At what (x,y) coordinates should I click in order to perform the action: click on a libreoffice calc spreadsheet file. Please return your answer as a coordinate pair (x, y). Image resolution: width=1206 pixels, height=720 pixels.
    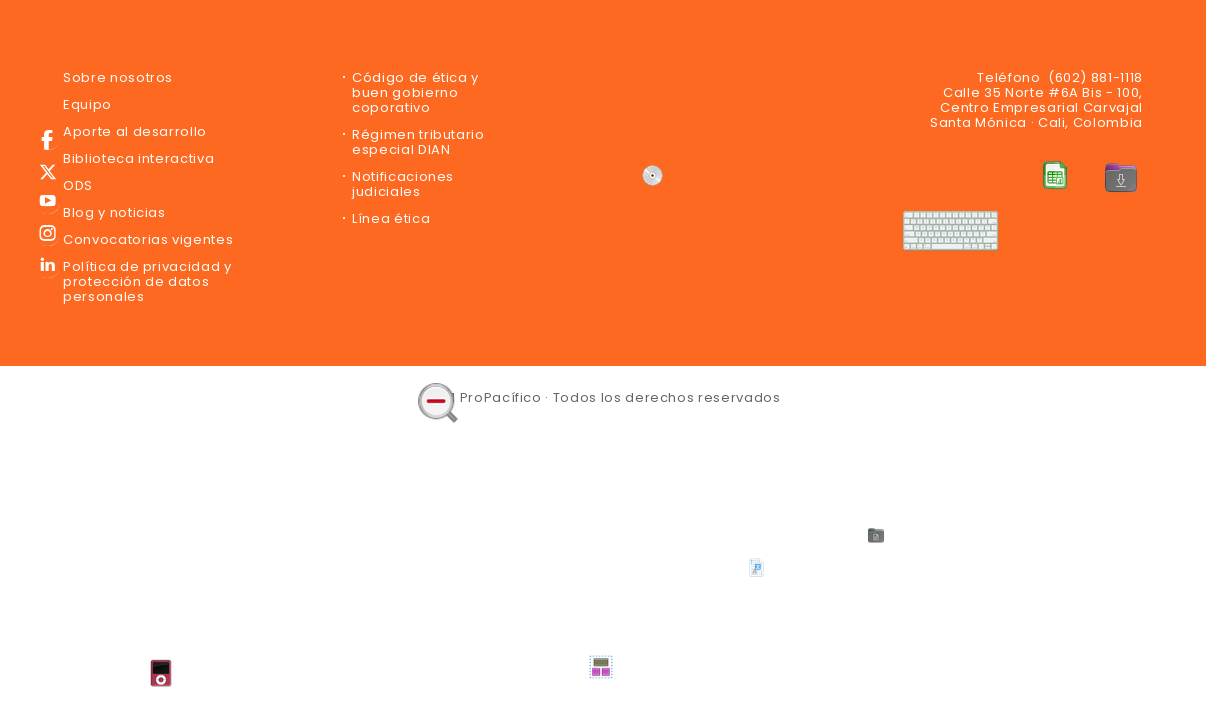
    Looking at the image, I should click on (1055, 175).